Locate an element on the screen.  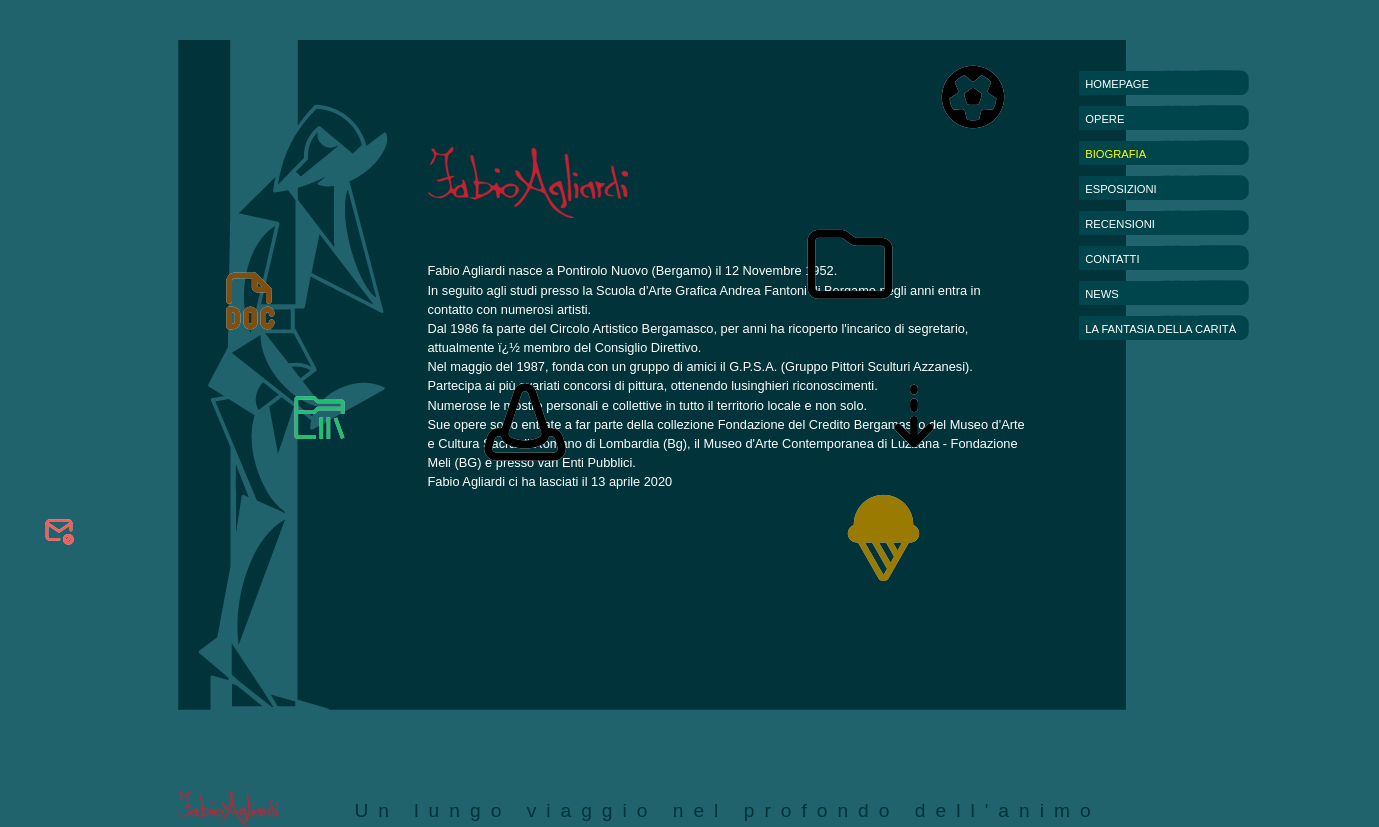
open VLC media player is located at coordinates (525, 424).